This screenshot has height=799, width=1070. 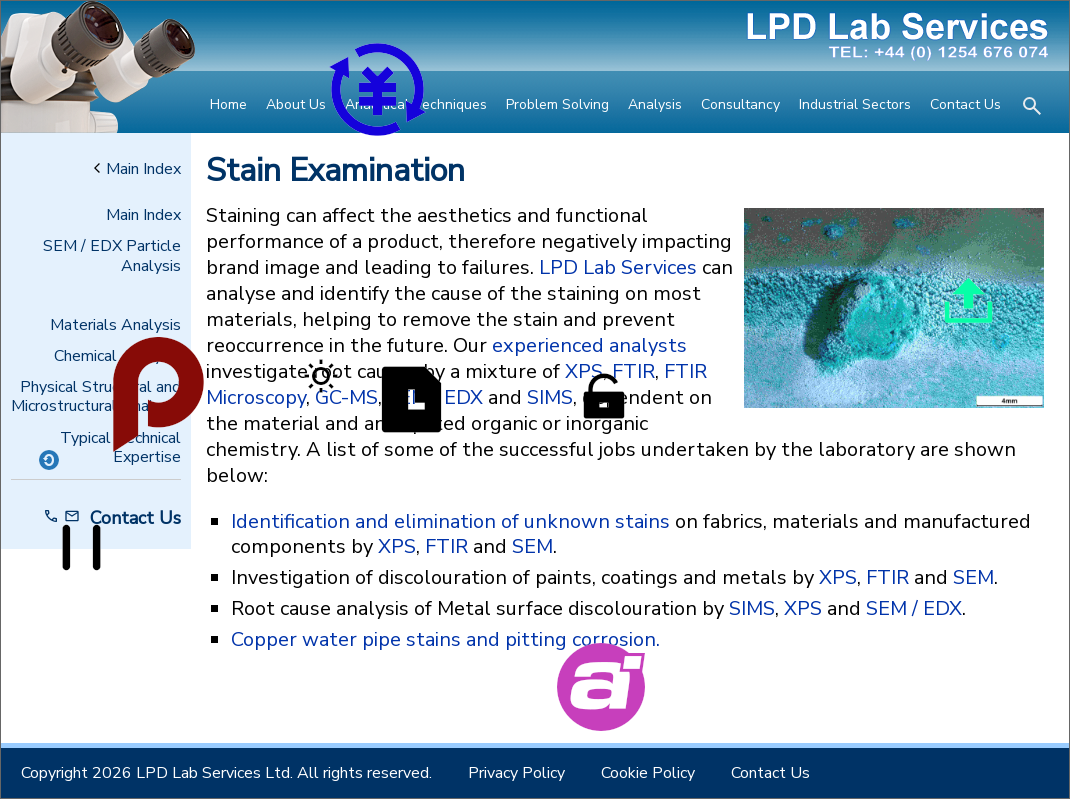 I want to click on pause media playback, so click(x=81, y=547).